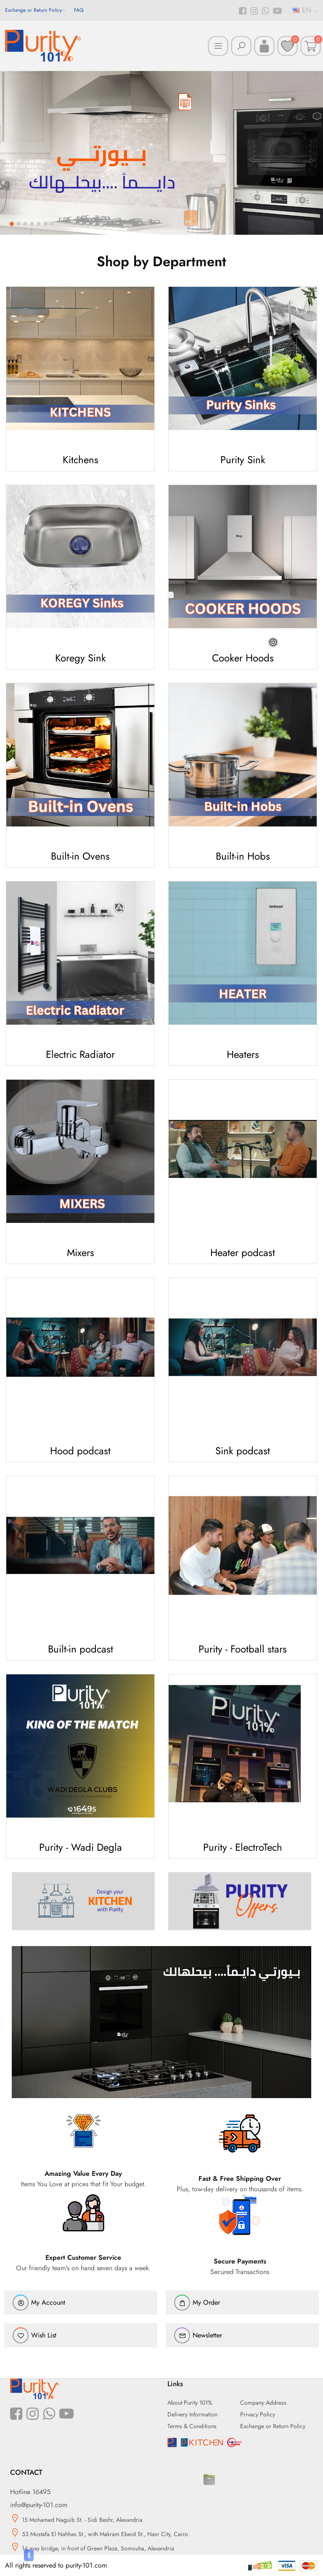 The image size is (323, 2576). I want to click on check for system software updates, so click(119, 908).